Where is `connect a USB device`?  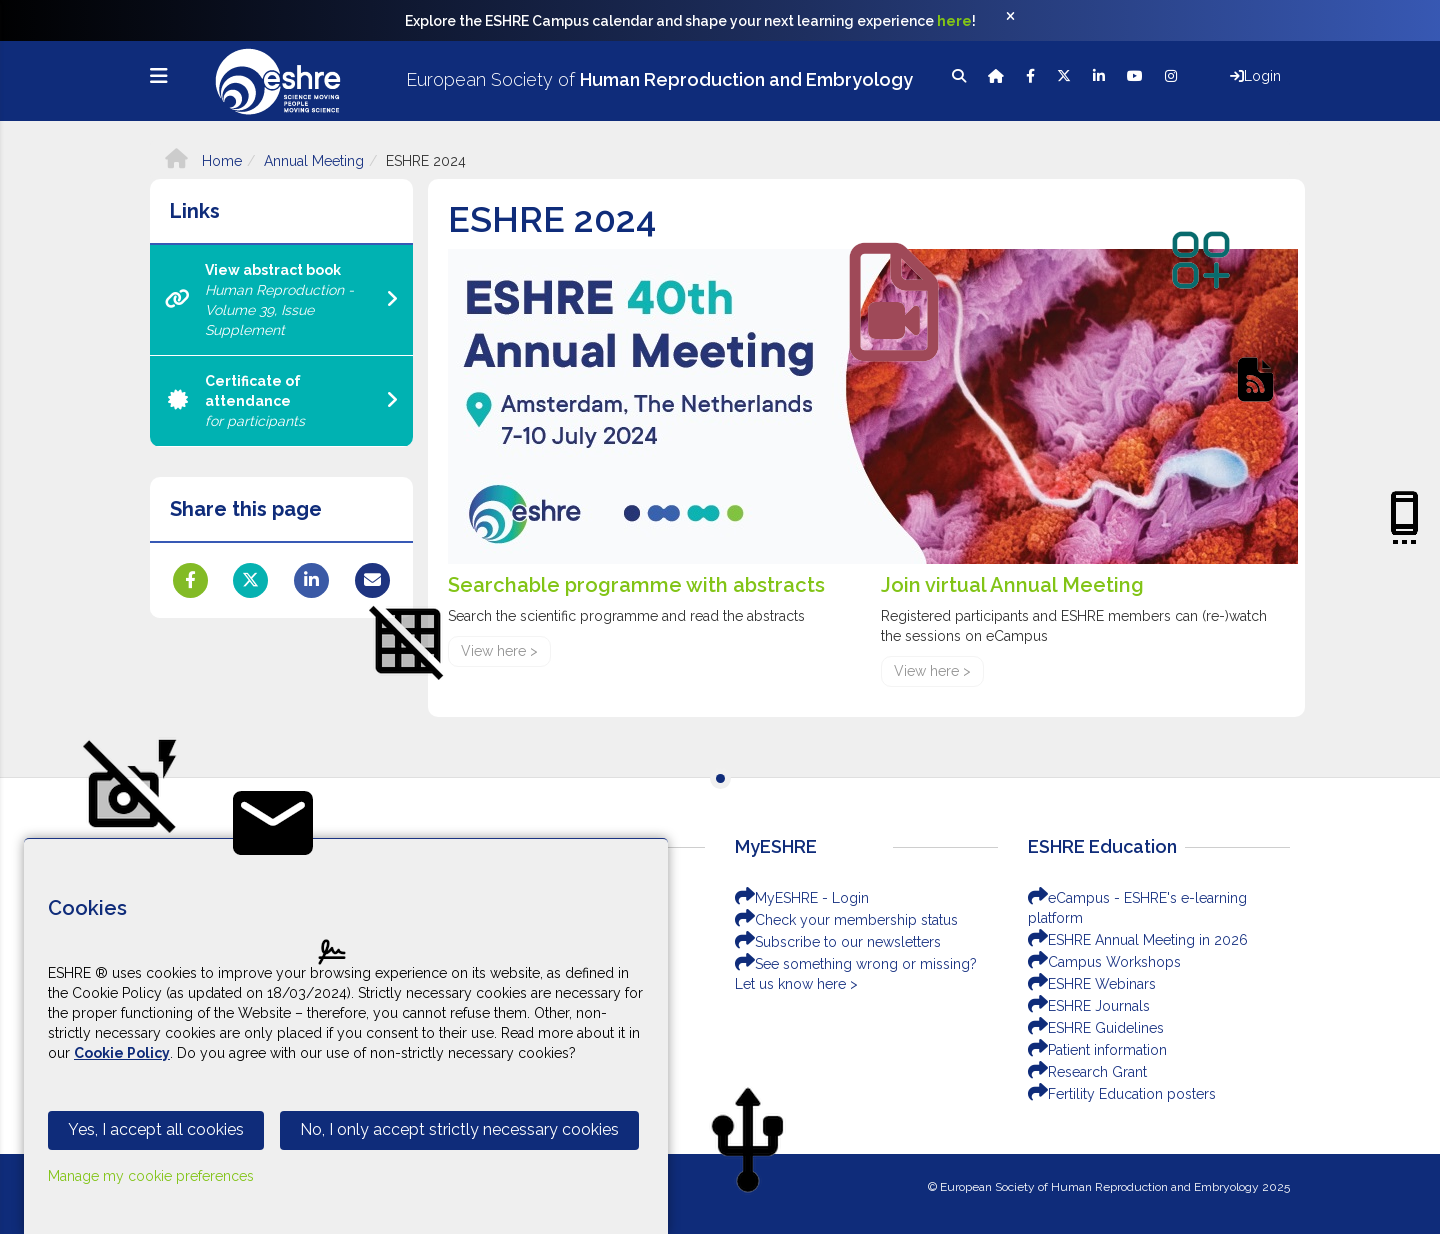
connect a USB device is located at coordinates (748, 1141).